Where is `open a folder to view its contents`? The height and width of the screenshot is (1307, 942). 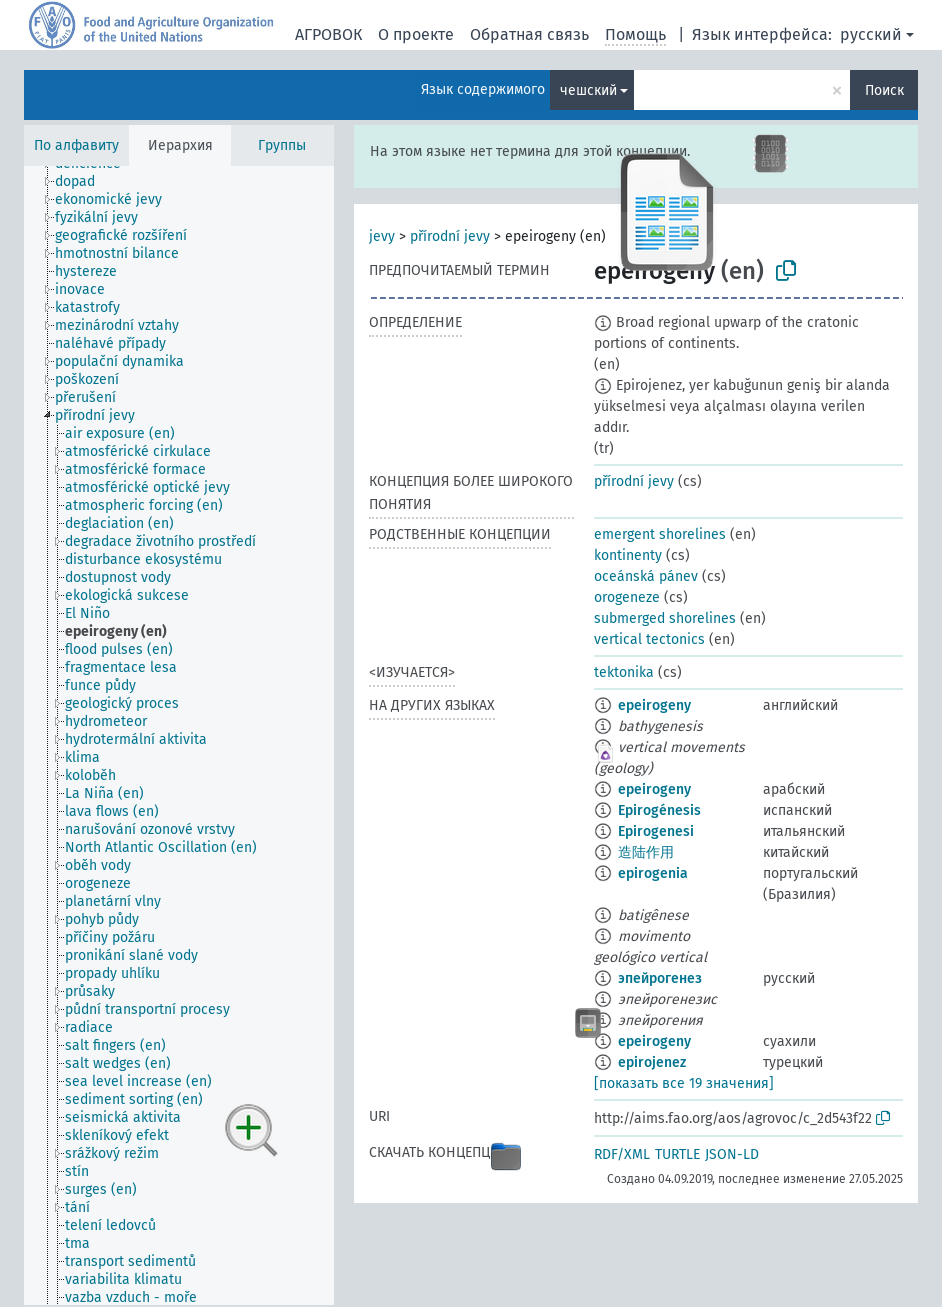
open a folder to view its contents is located at coordinates (506, 1156).